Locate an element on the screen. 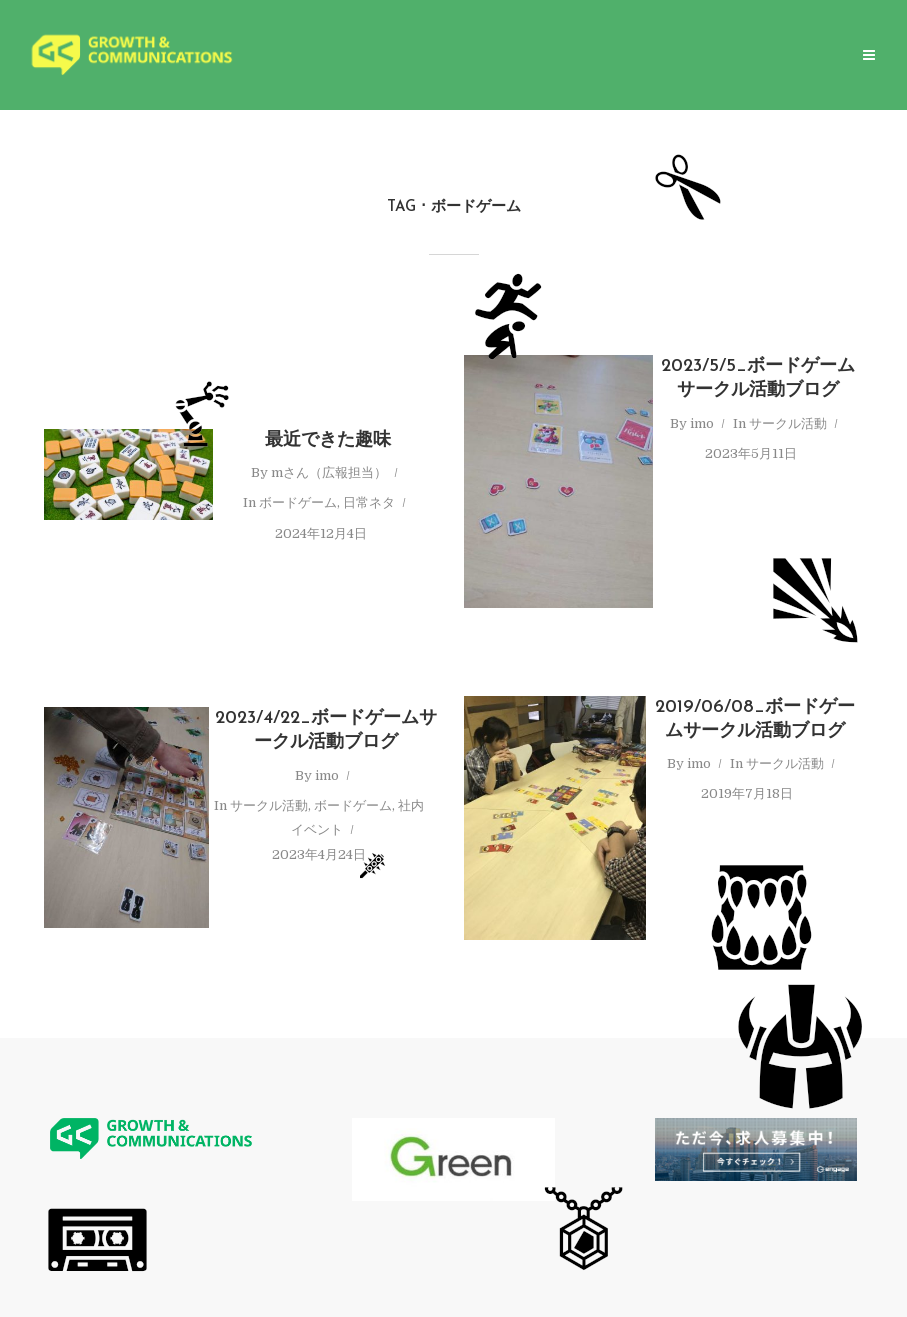 This screenshot has width=907, height=1317. view dental health or teeth status is located at coordinates (761, 917).